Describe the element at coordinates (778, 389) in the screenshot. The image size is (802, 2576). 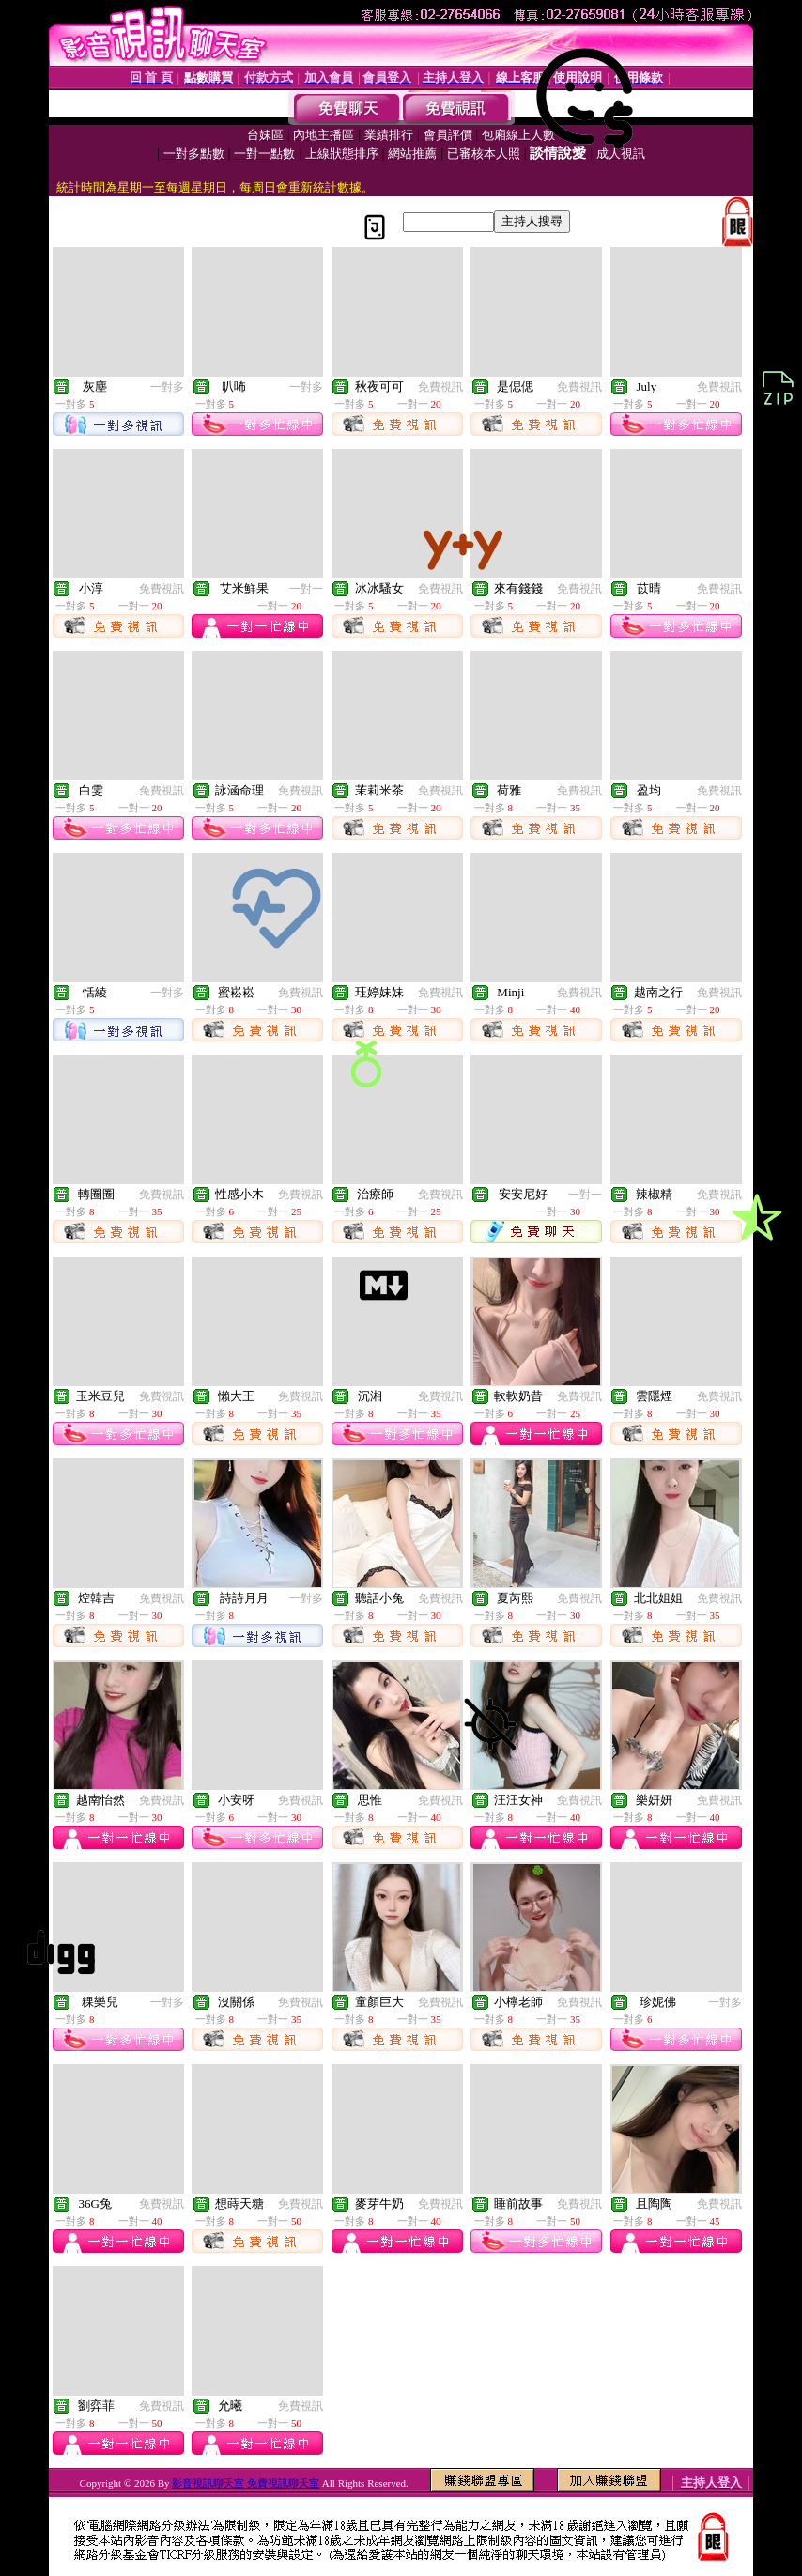
I see `compress or archive files into a zip folder` at that location.